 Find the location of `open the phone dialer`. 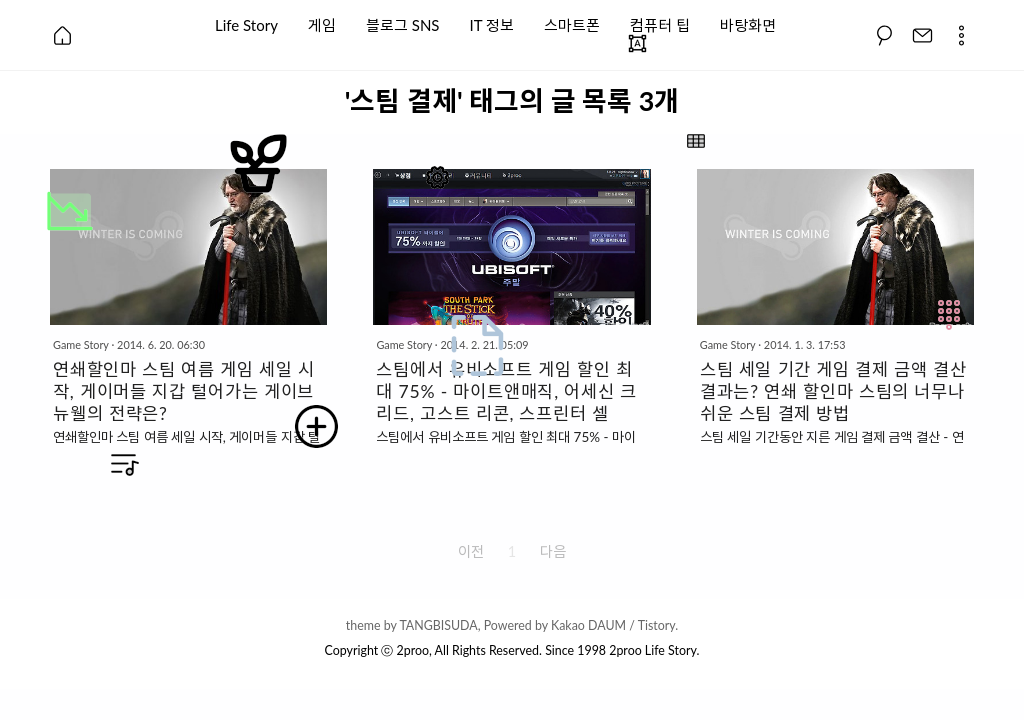

open the phone dialer is located at coordinates (949, 315).